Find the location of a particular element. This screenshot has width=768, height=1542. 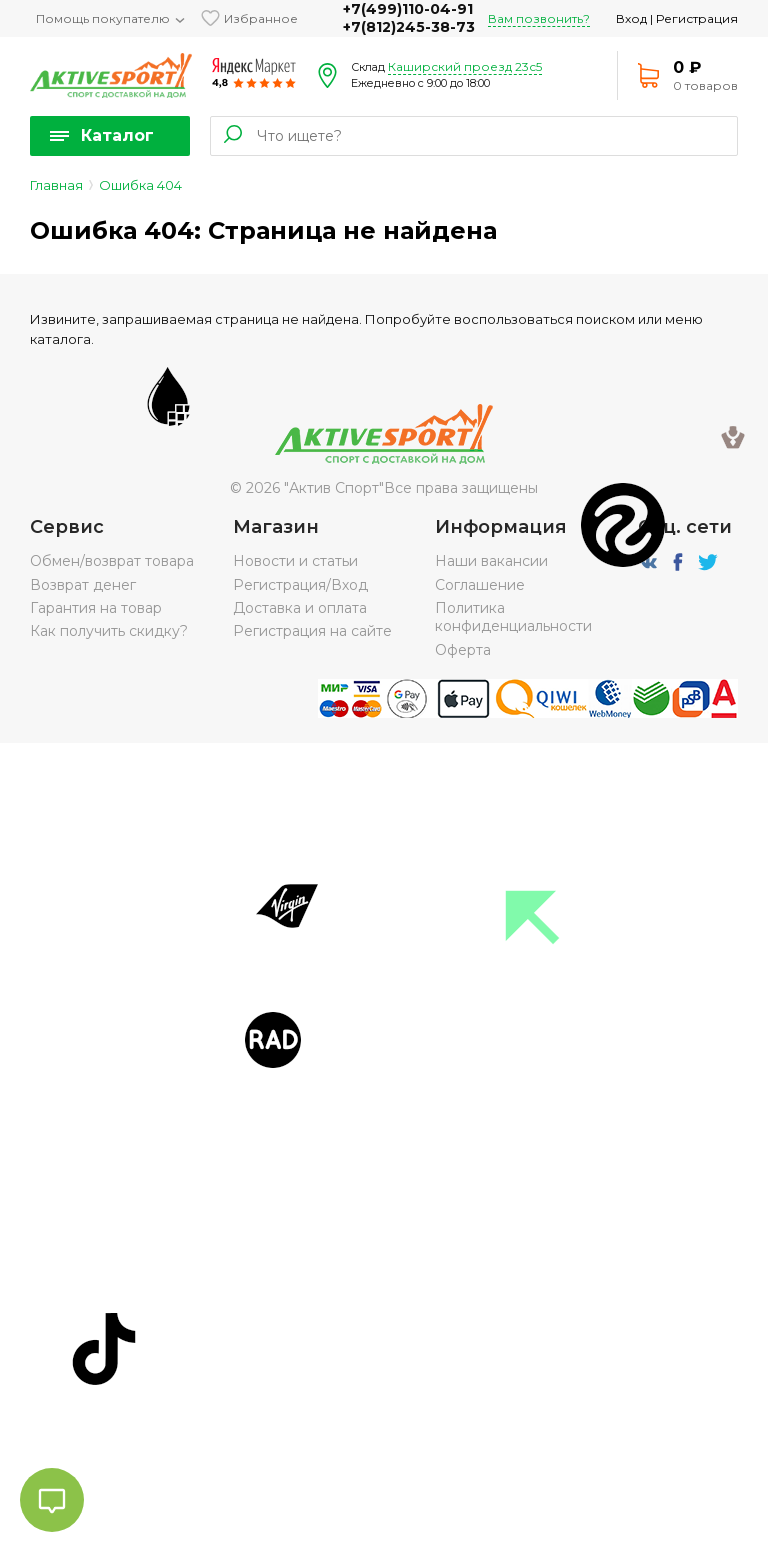

launch RAD Studio application is located at coordinates (273, 1040).